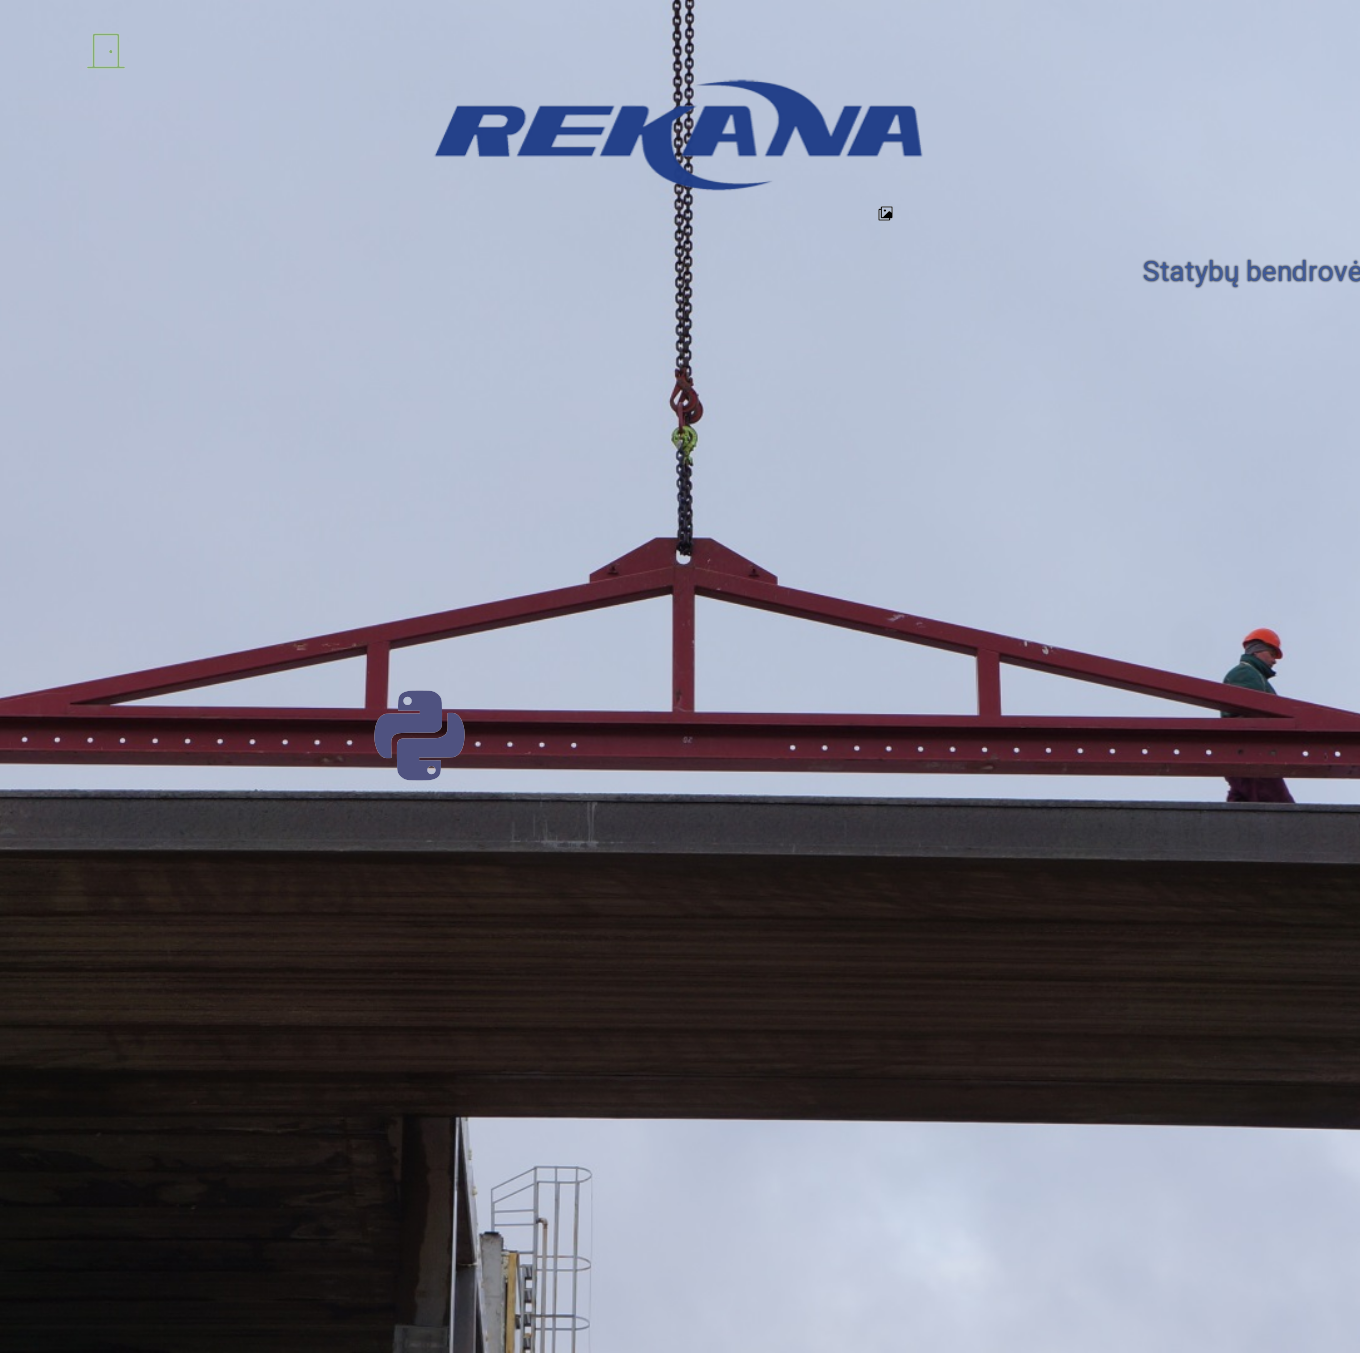 This screenshot has width=1360, height=1353. I want to click on python file or project indicator, so click(419, 735).